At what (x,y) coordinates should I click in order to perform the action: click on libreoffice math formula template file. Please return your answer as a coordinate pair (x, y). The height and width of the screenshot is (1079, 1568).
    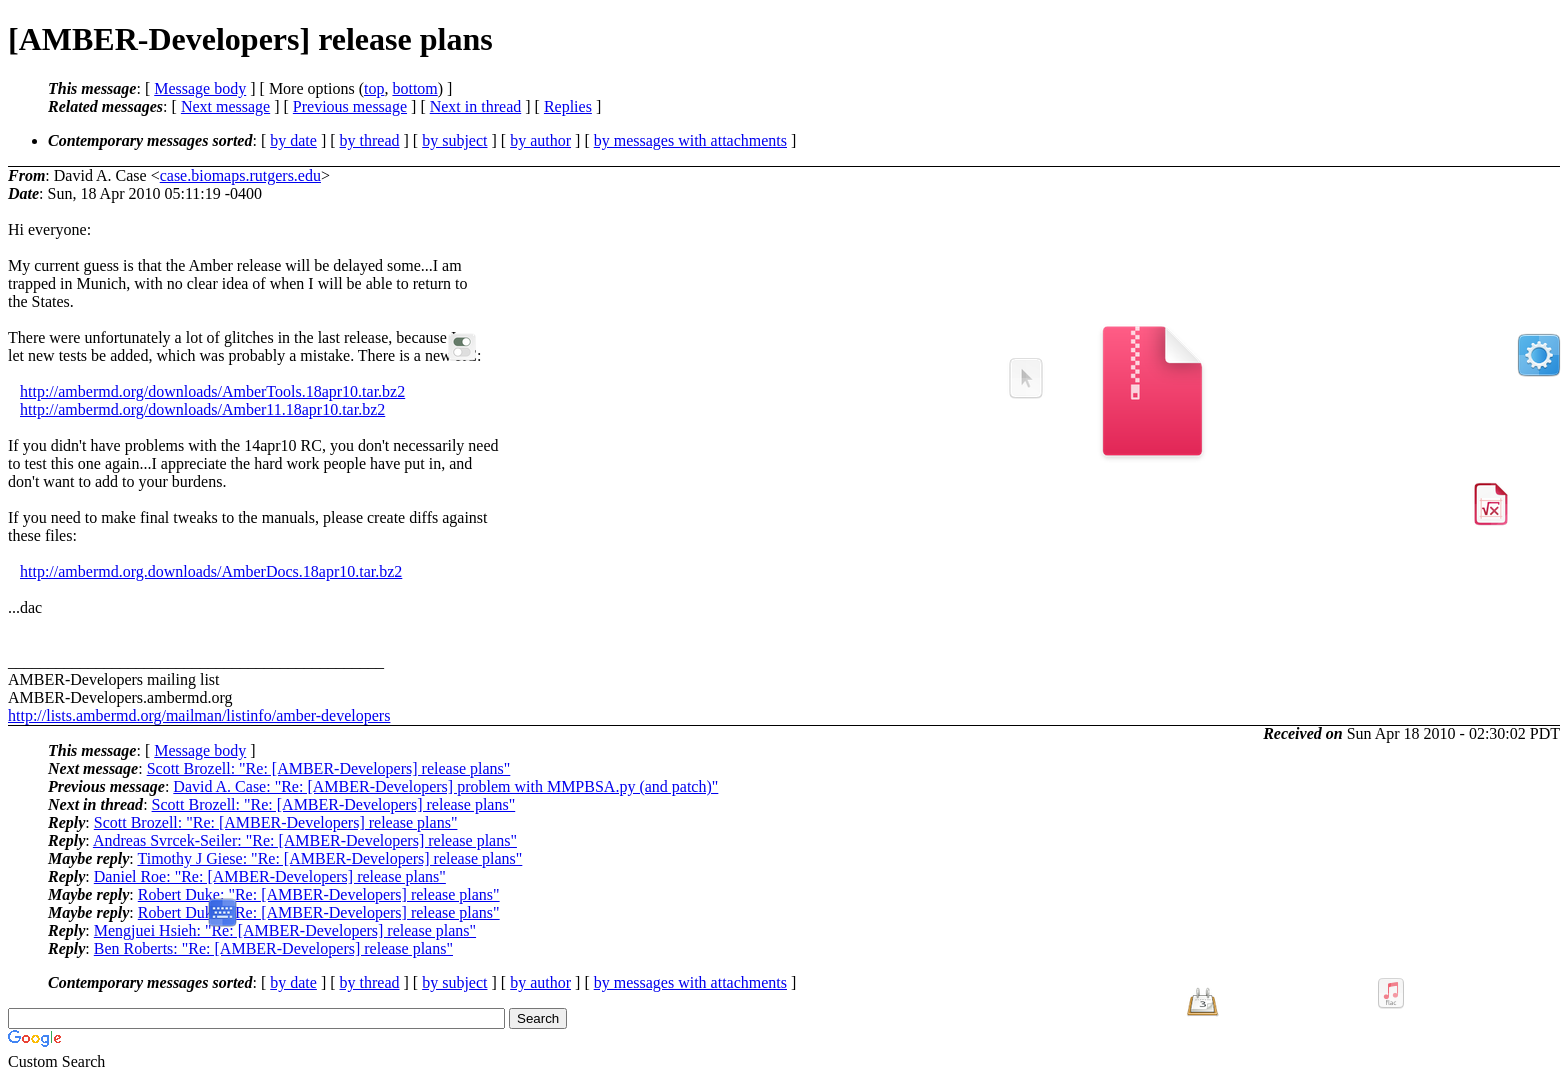
    Looking at the image, I should click on (1491, 504).